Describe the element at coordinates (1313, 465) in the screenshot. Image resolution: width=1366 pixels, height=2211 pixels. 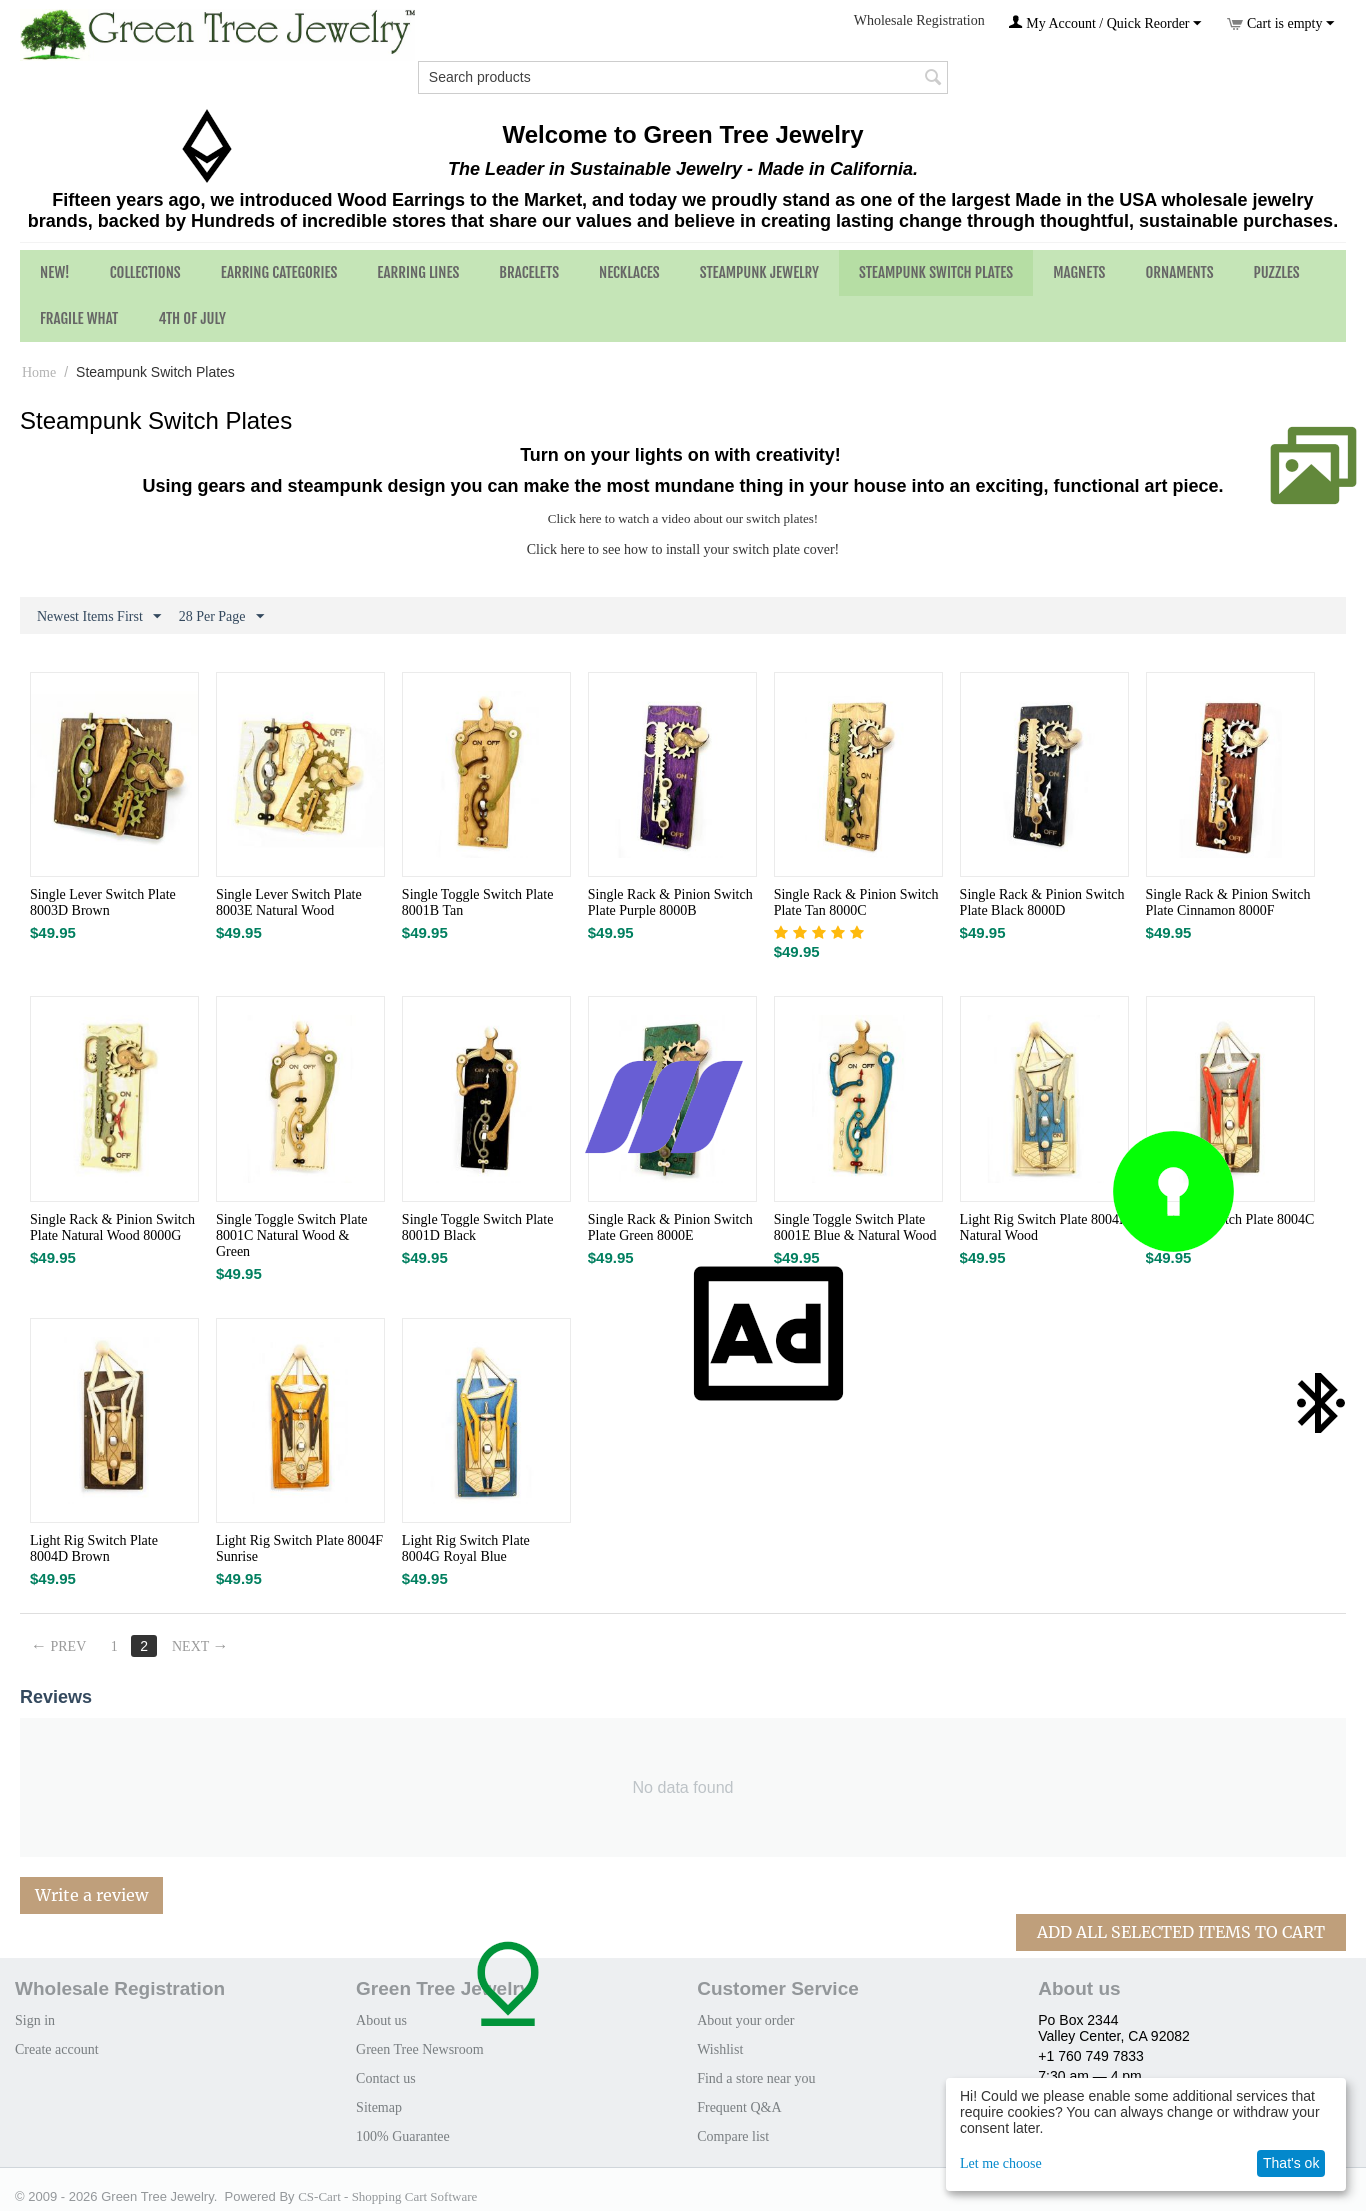
I see `view multiple images or photo gallery` at that location.